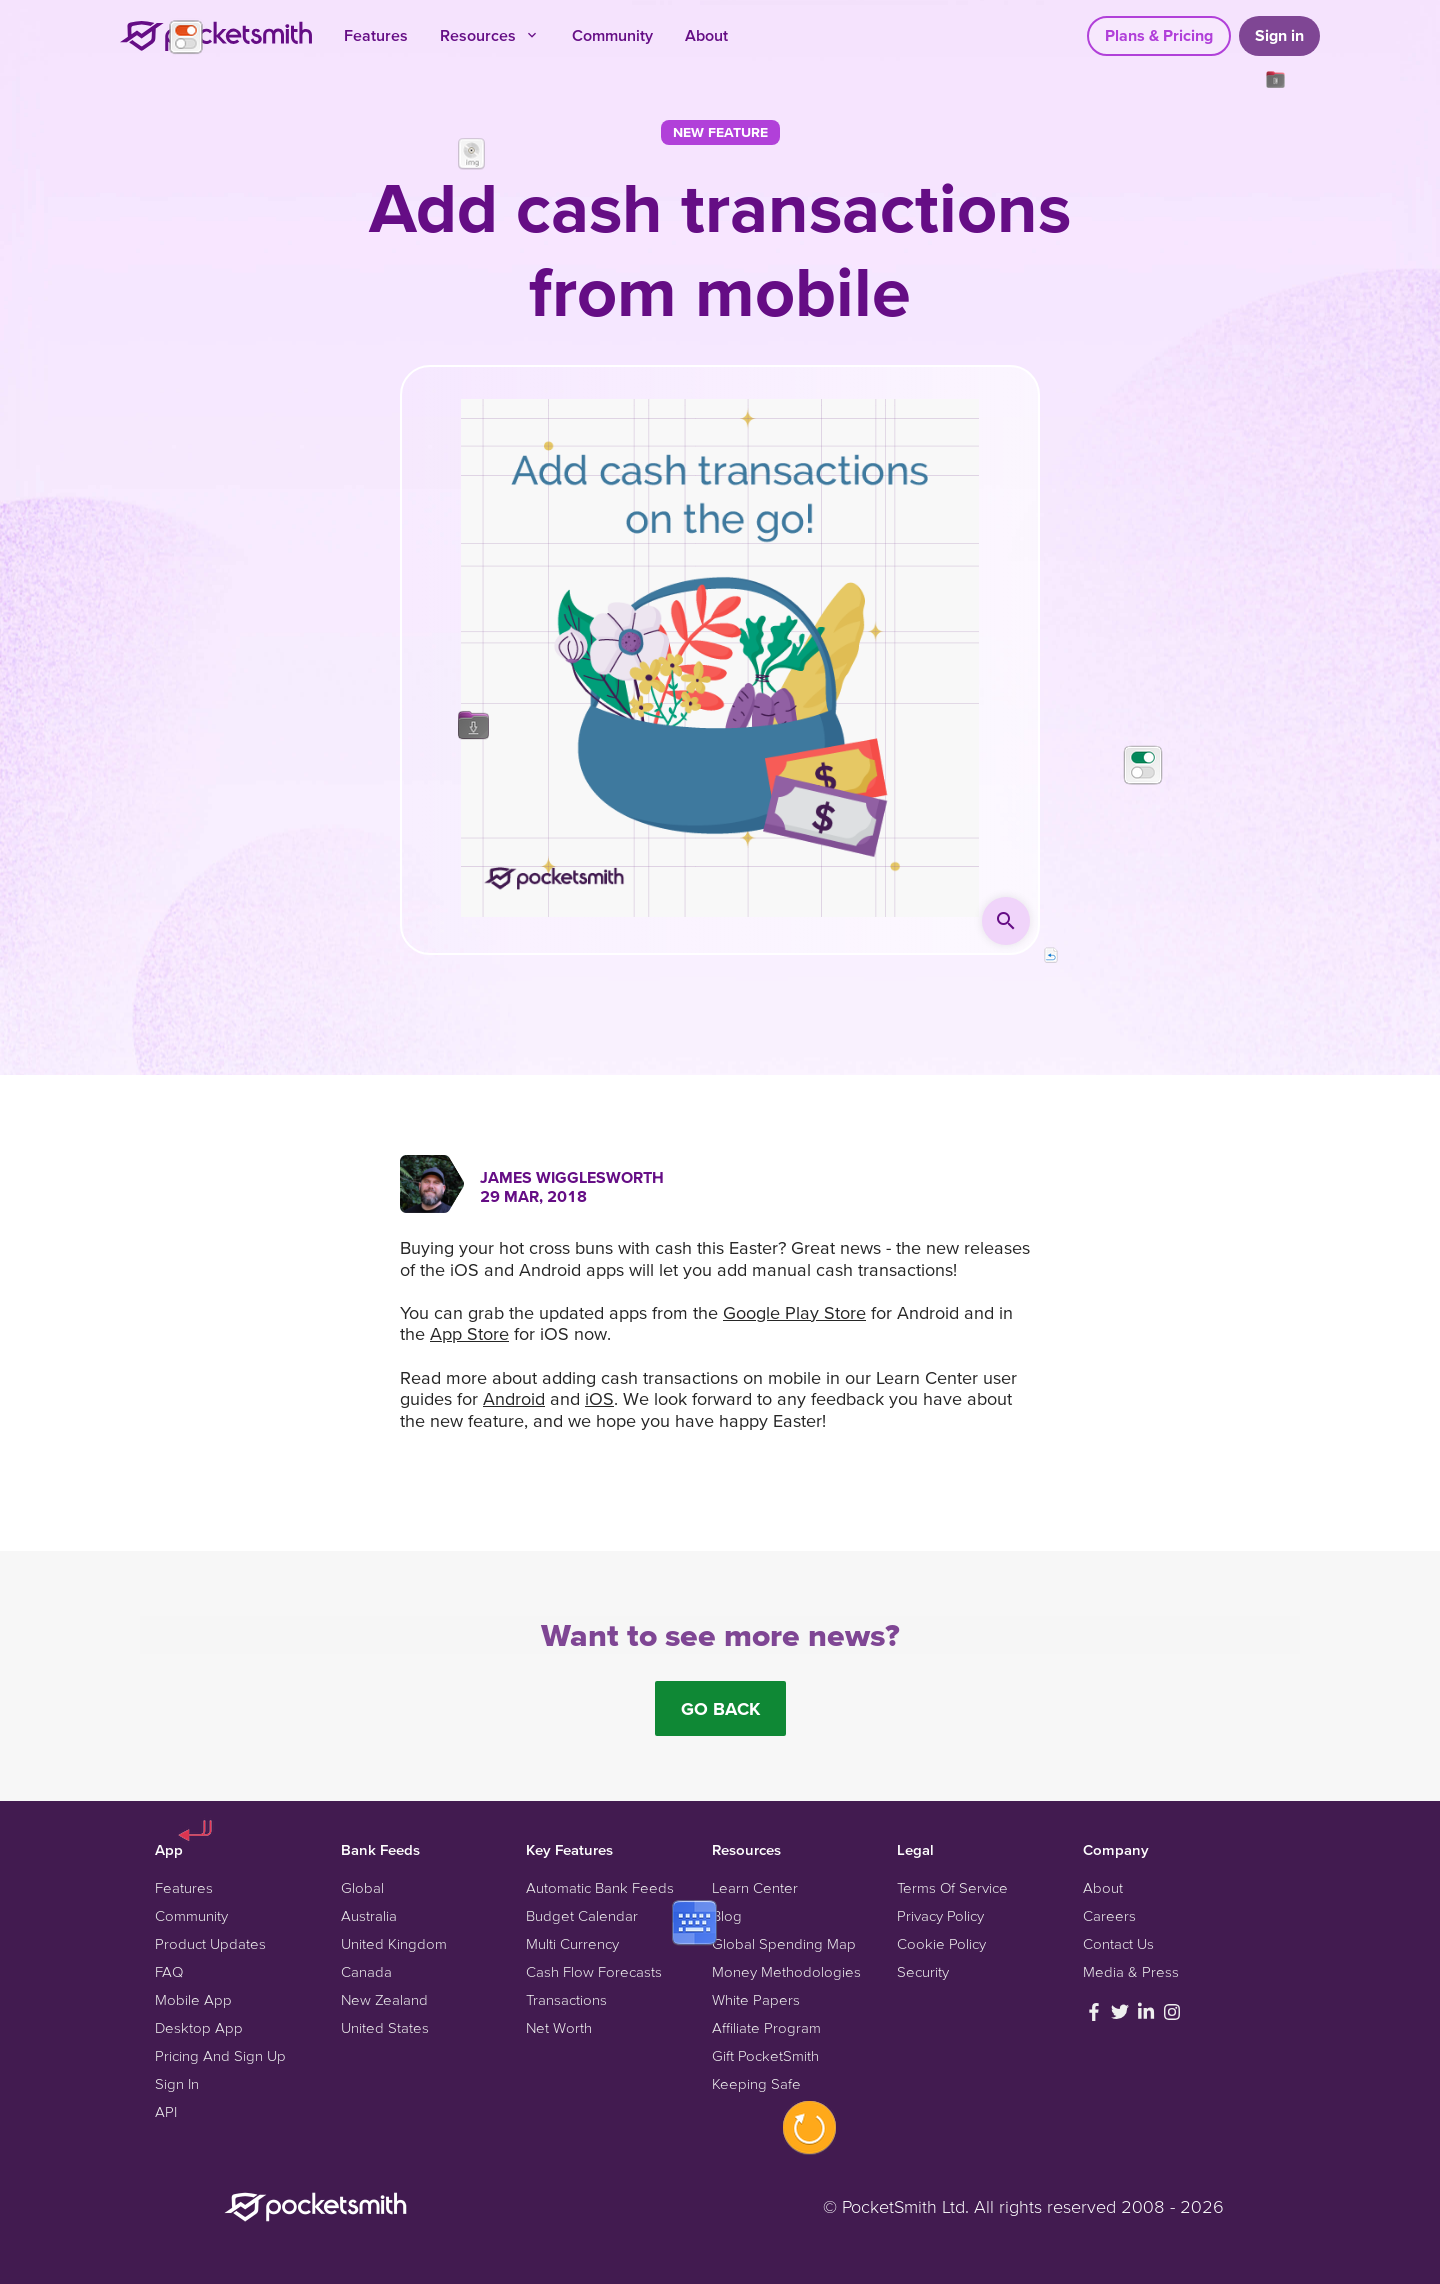 The height and width of the screenshot is (2284, 1440). Describe the element at coordinates (473, 724) in the screenshot. I see `access your downloads folder` at that location.